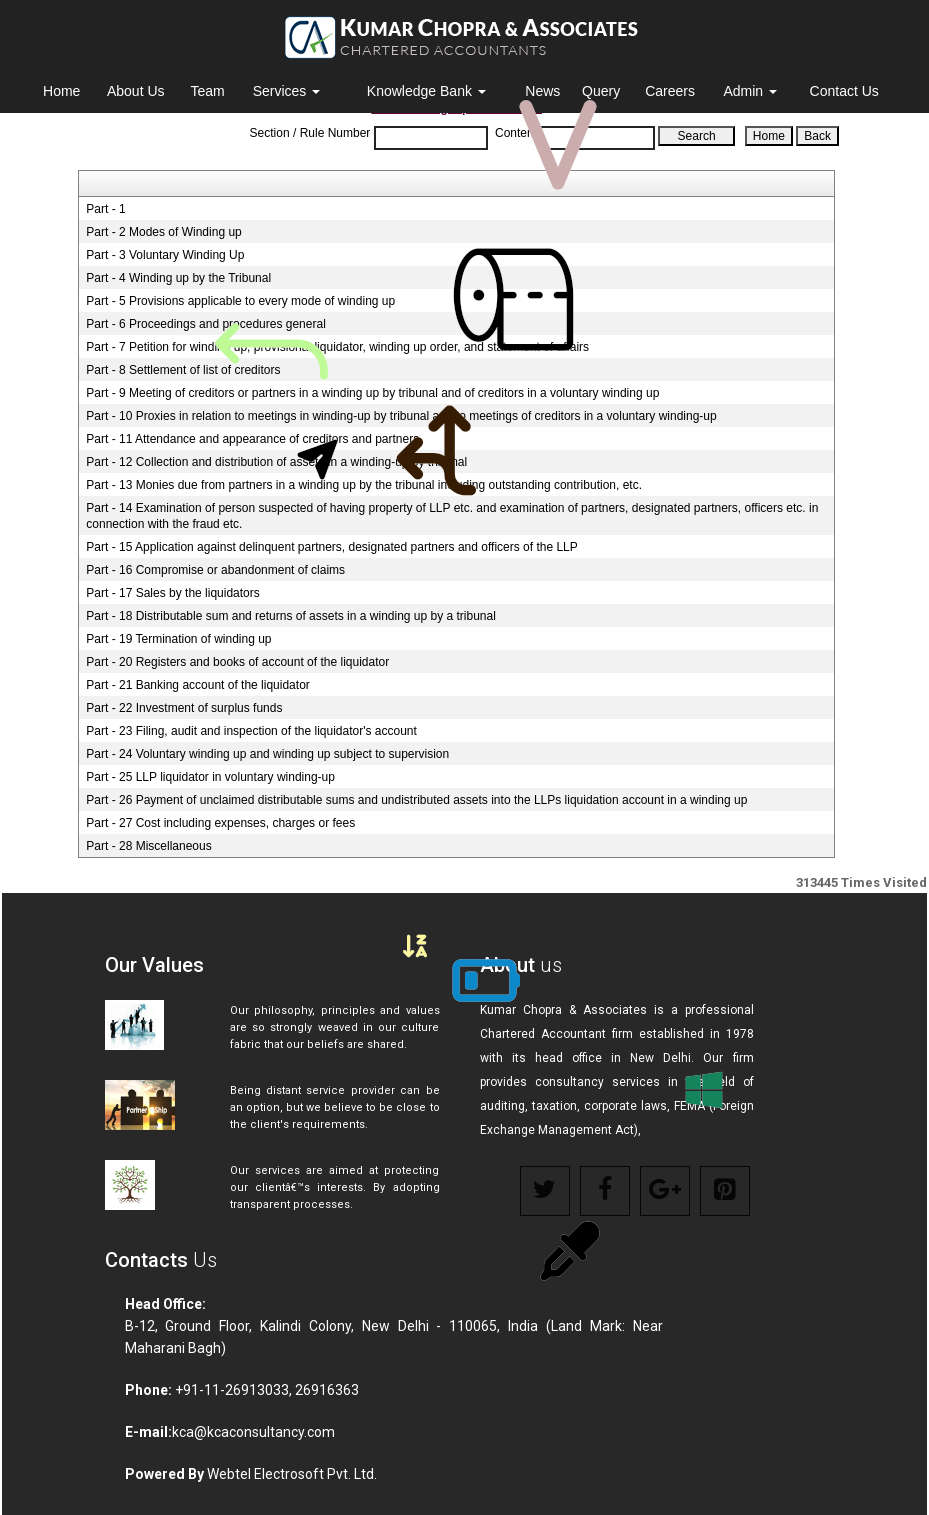  I want to click on select a color from the canvas, so click(570, 1251).